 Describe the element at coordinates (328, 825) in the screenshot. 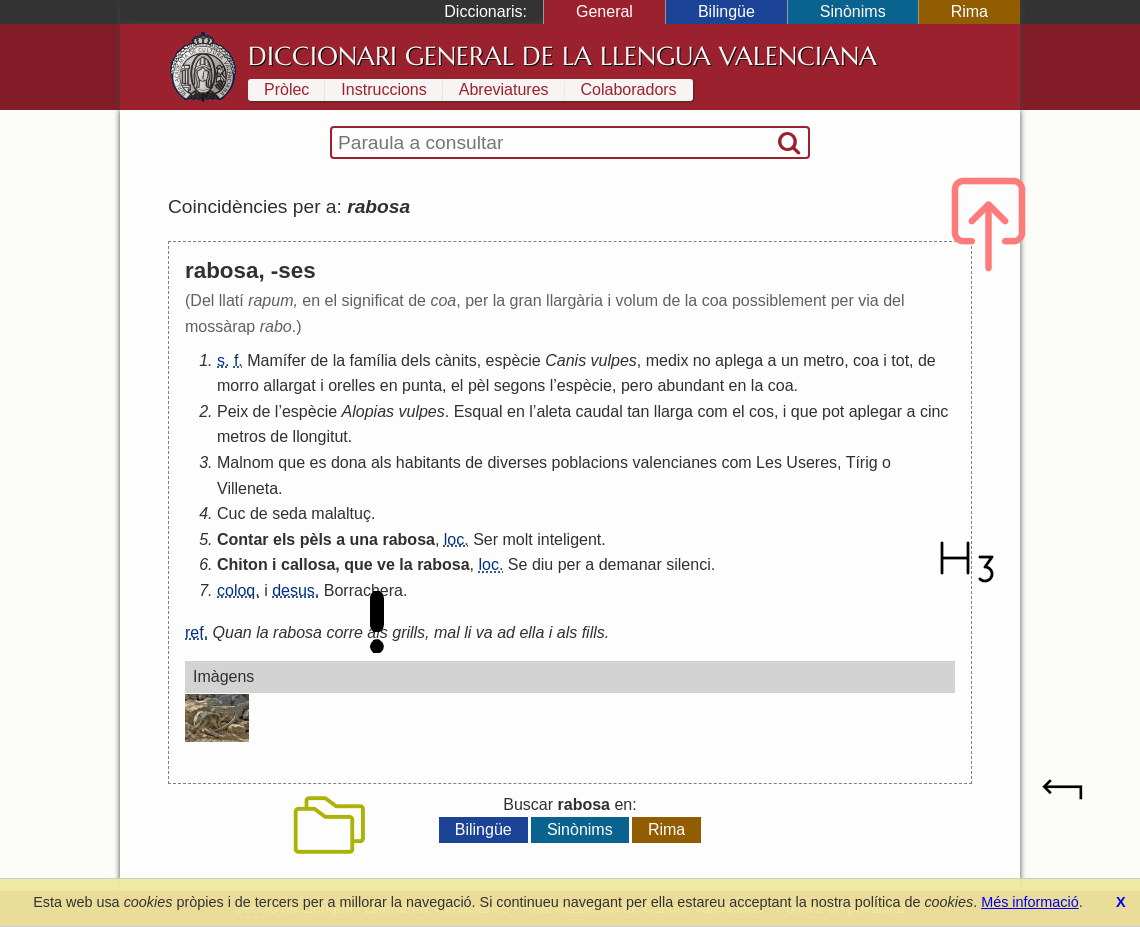

I see `browse all folders` at that location.